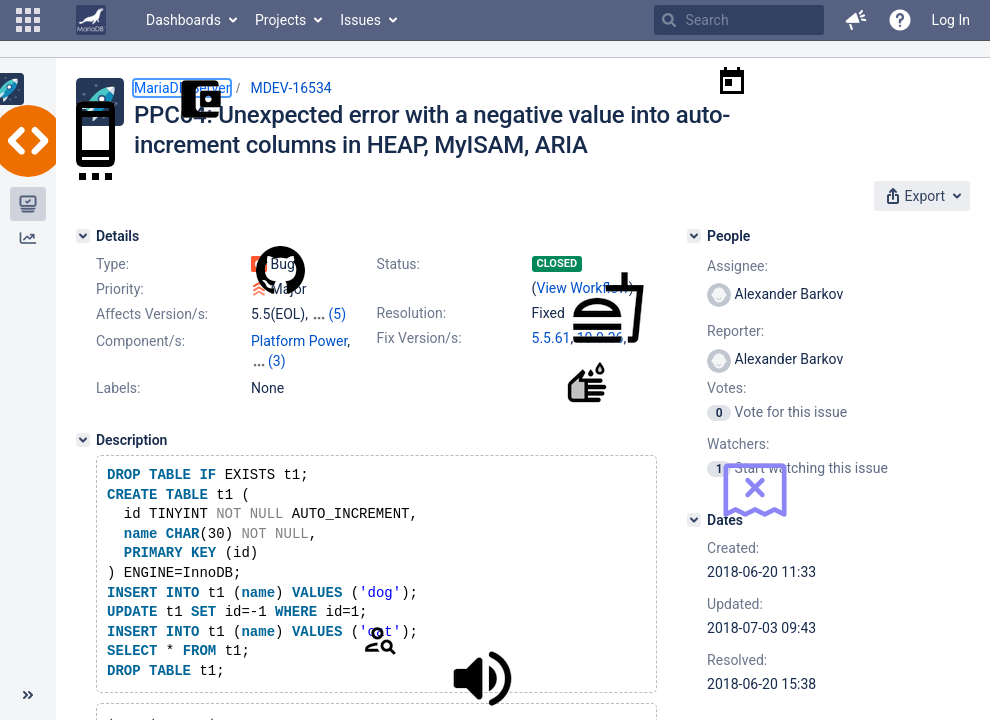 This screenshot has height=720, width=990. What do you see at coordinates (755, 490) in the screenshot?
I see `cancel or void a receipt` at bounding box center [755, 490].